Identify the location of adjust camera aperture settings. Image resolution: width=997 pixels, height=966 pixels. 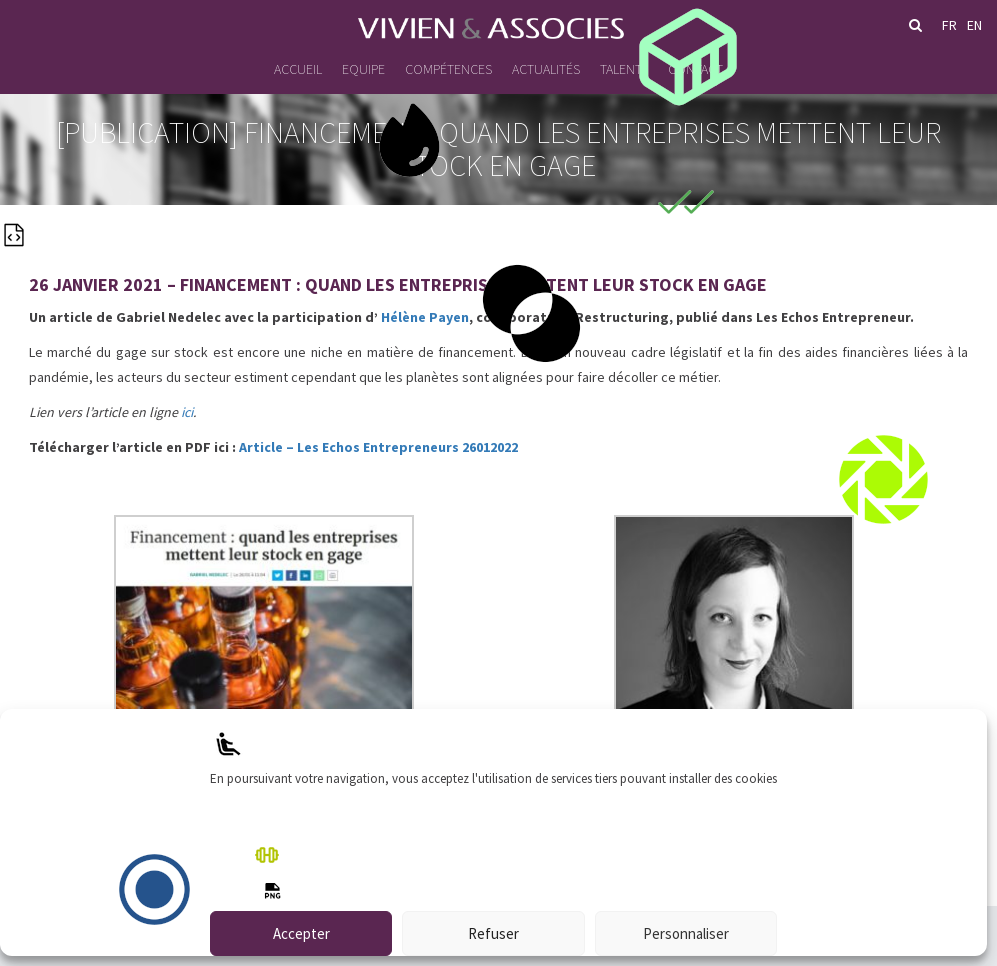
(883, 479).